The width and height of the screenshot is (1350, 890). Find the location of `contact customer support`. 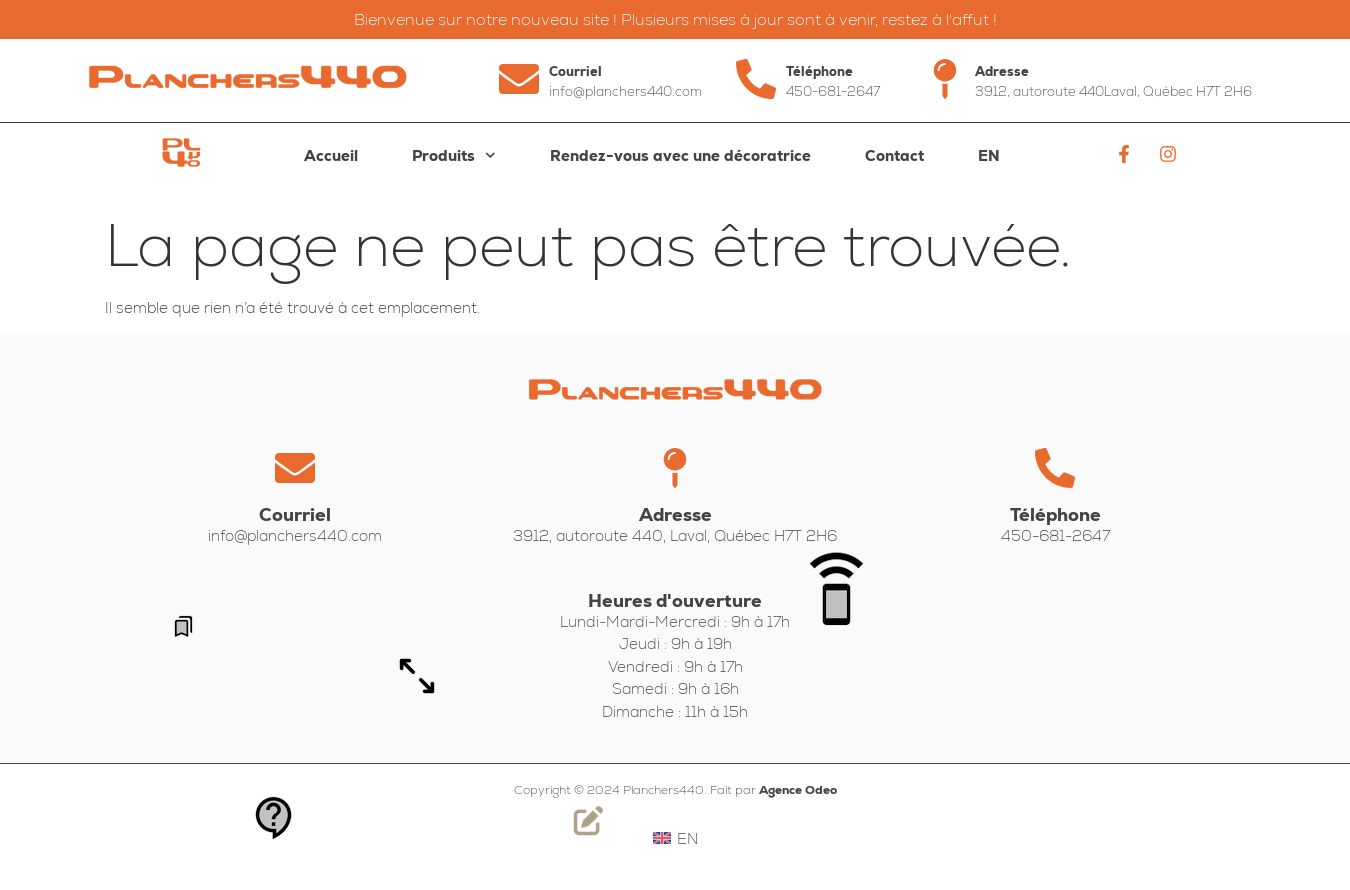

contact customer support is located at coordinates (274, 817).